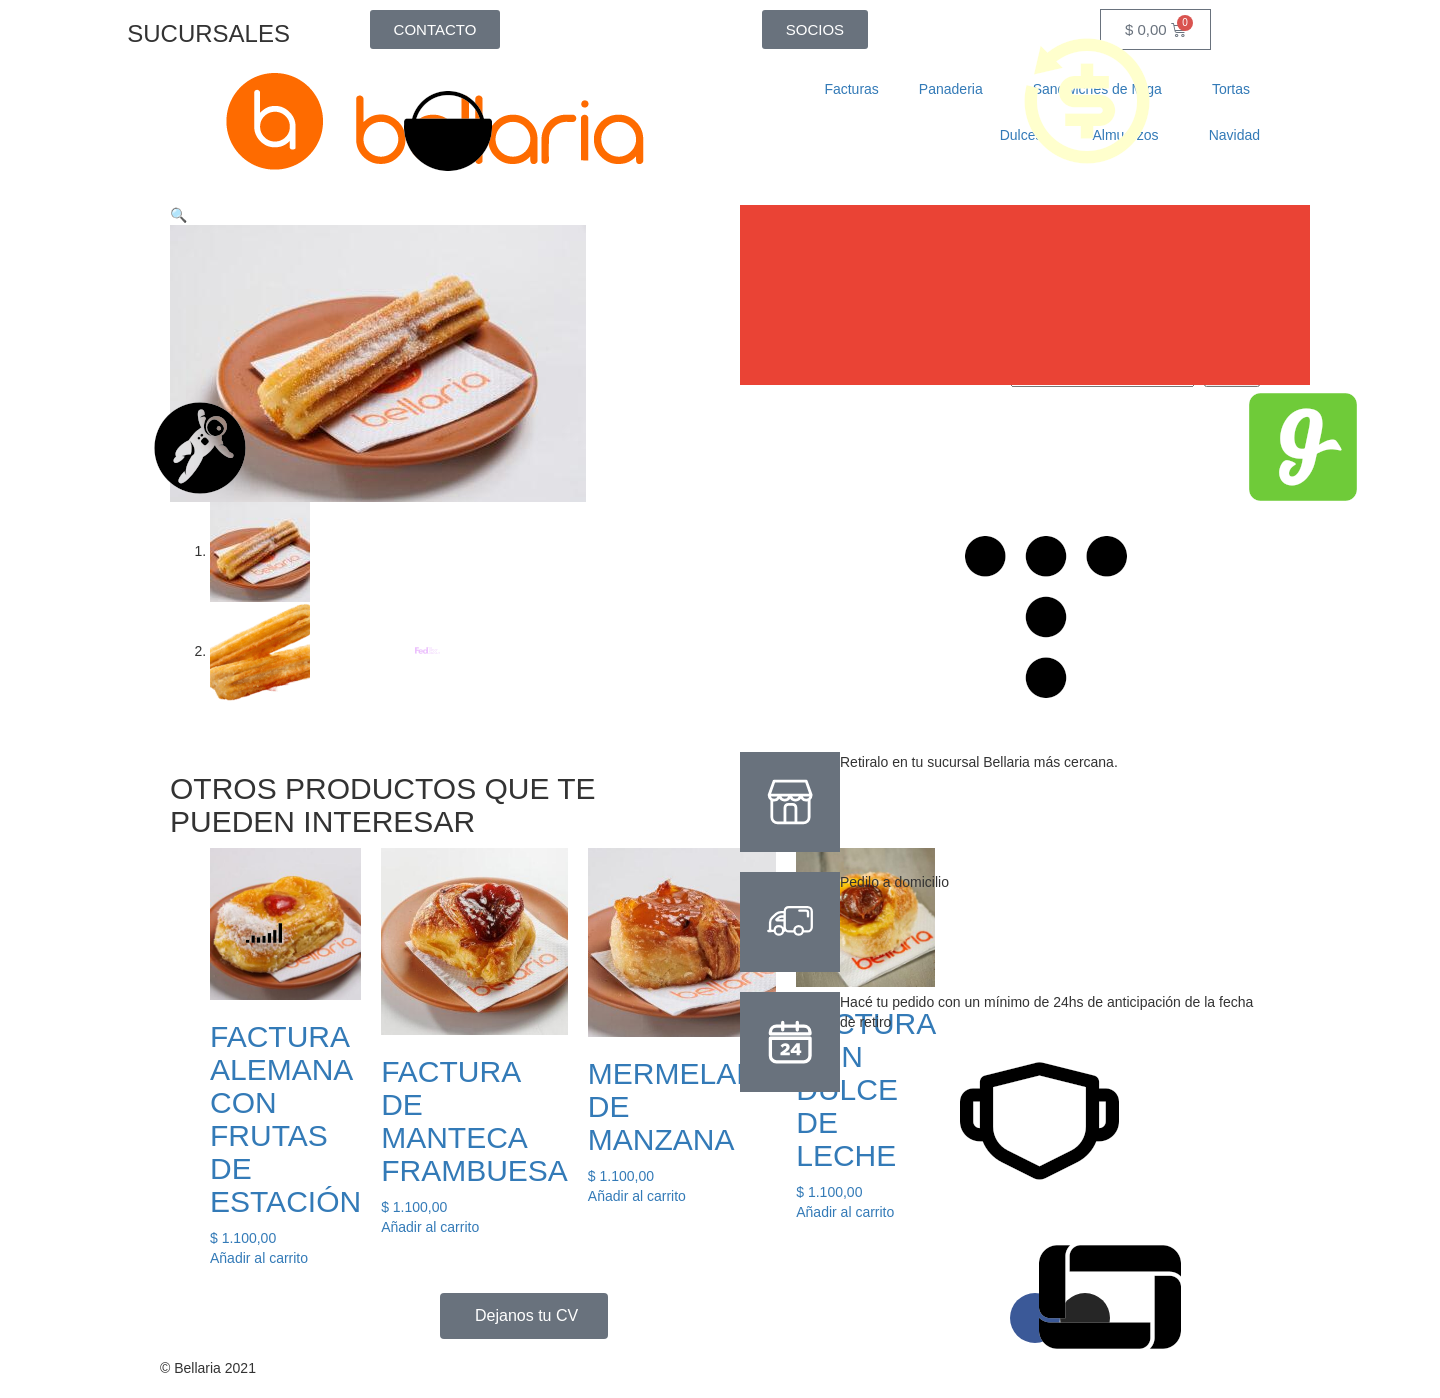  Describe the element at coordinates (1046, 617) in the screenshot. I see `visit tistory blog platform` at that location.